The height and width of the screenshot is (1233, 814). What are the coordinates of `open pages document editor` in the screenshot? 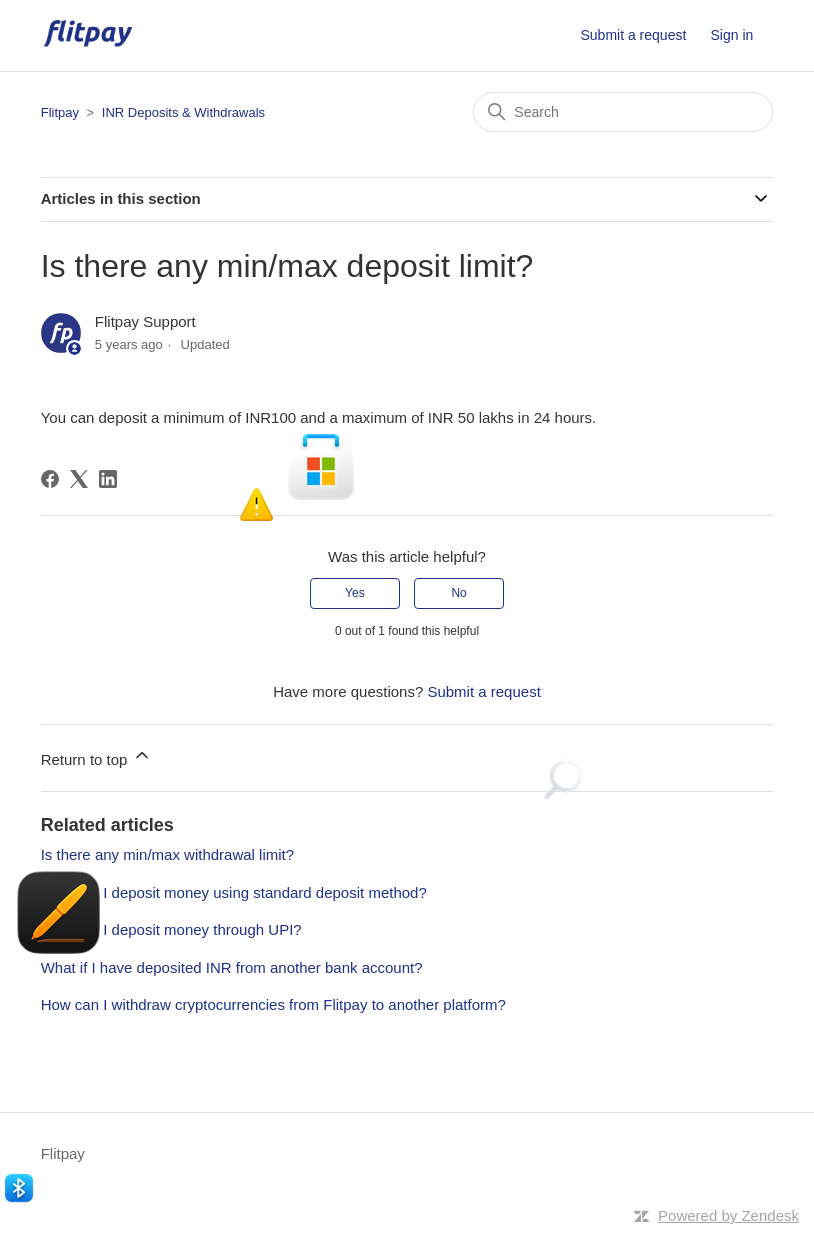 It's located at (58, 912).